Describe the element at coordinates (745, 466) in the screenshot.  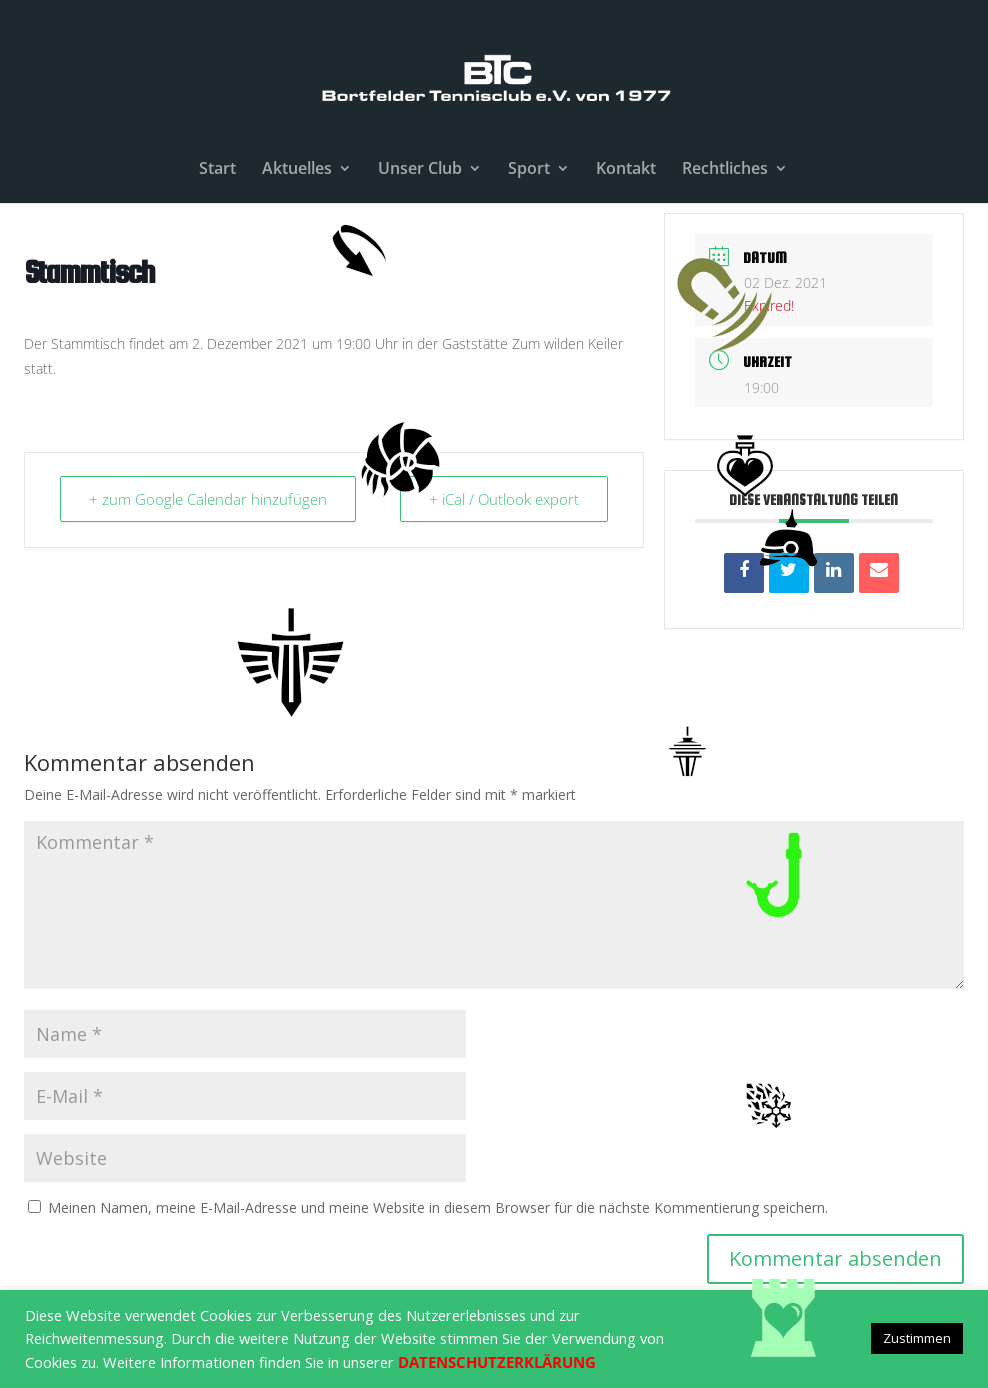
I see `use a health potion to restore HP` at that location.